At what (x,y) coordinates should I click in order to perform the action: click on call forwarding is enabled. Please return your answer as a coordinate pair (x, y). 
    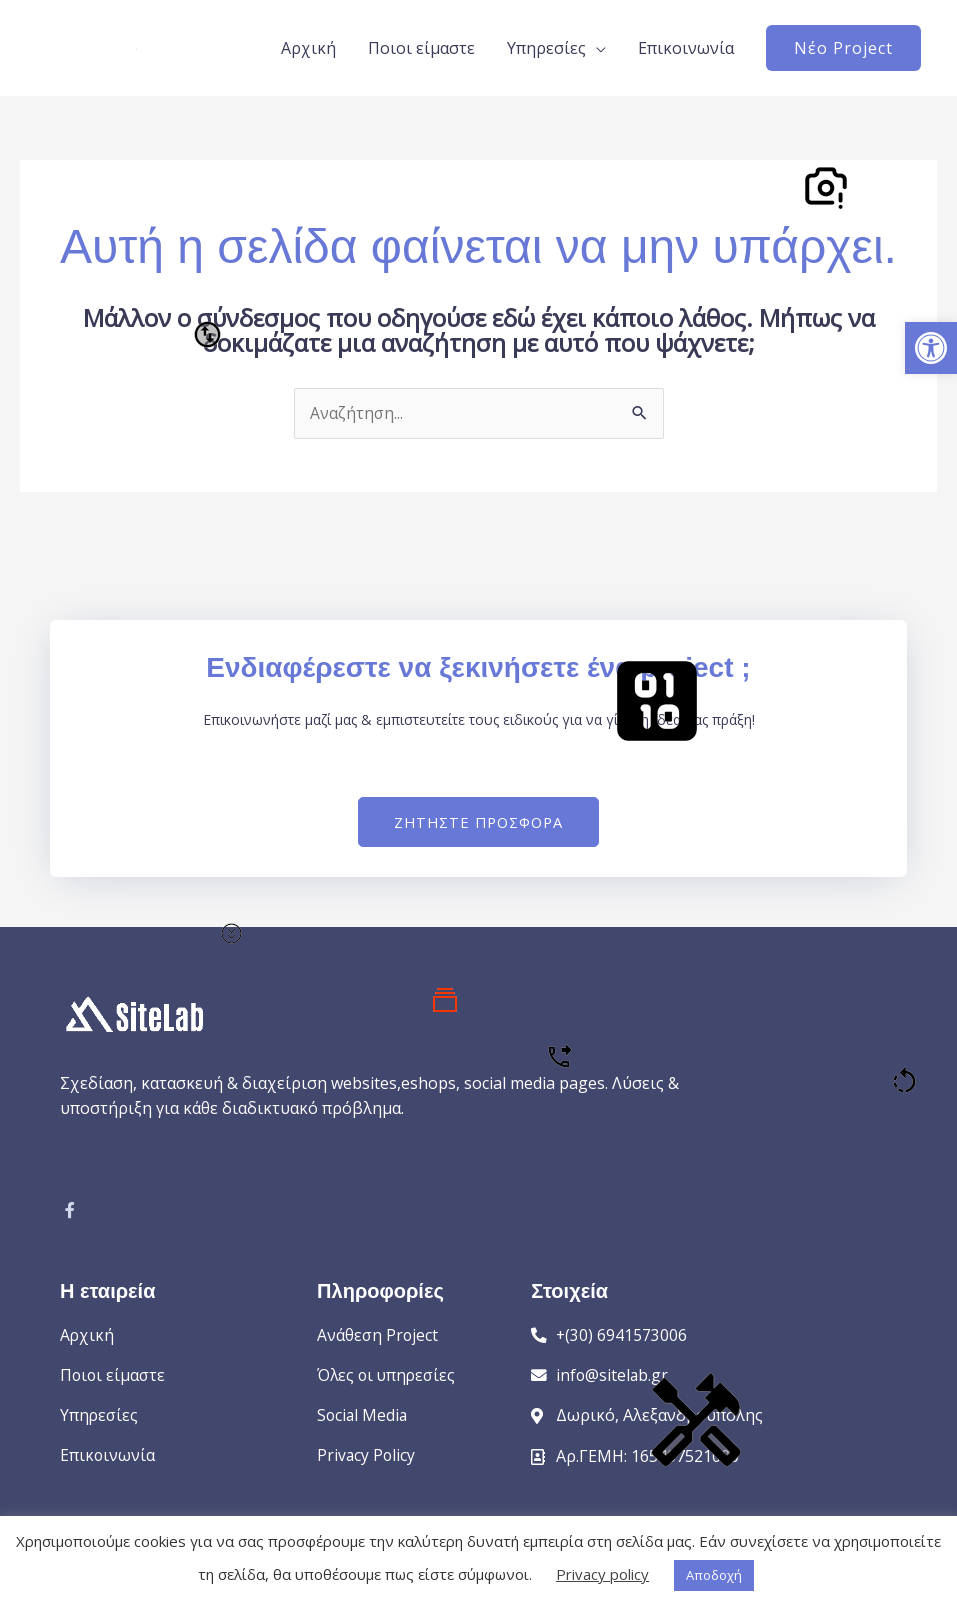
    Looking at the image, I should click on (559, 1057).